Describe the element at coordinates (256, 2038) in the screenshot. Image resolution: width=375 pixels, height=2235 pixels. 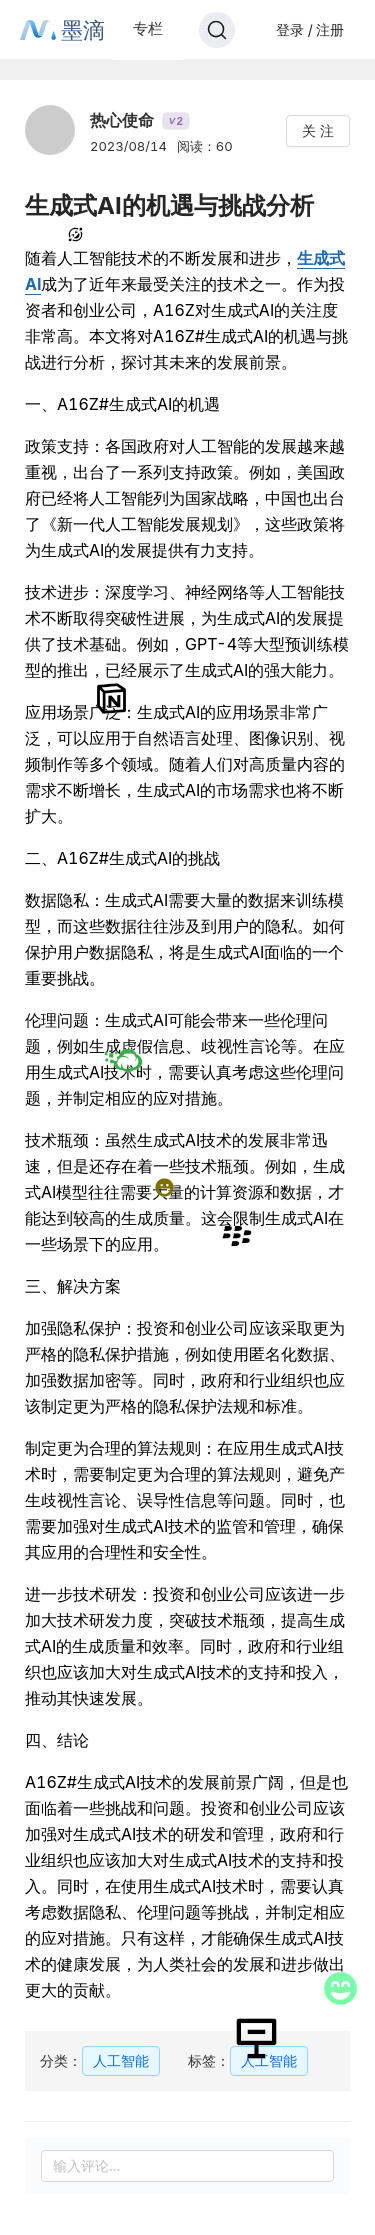
I see `indicates a reserved item or resource` at that location.